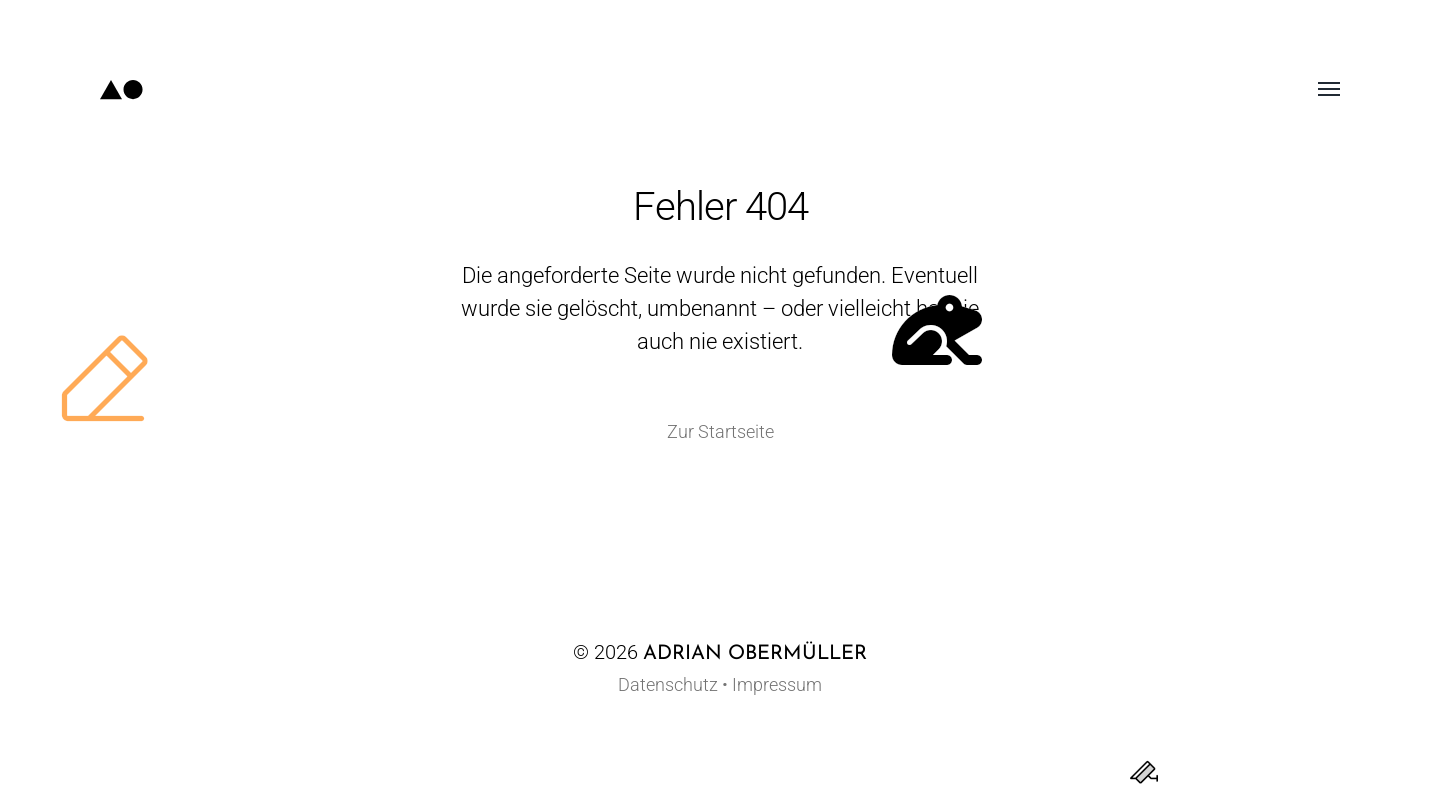 The width and height of the screenshot is (1440, 794). Describe the element at coordinates (1144, 774) in the screenshot. I see `access security camera settings` at that location.